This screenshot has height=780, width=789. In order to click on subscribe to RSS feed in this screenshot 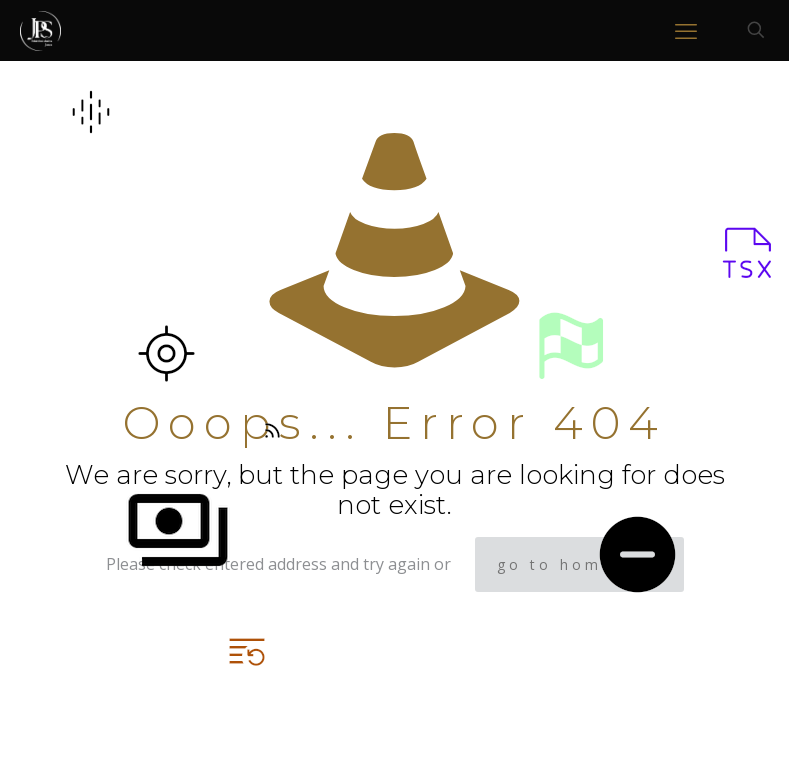, I will do `click(271, 431)`.